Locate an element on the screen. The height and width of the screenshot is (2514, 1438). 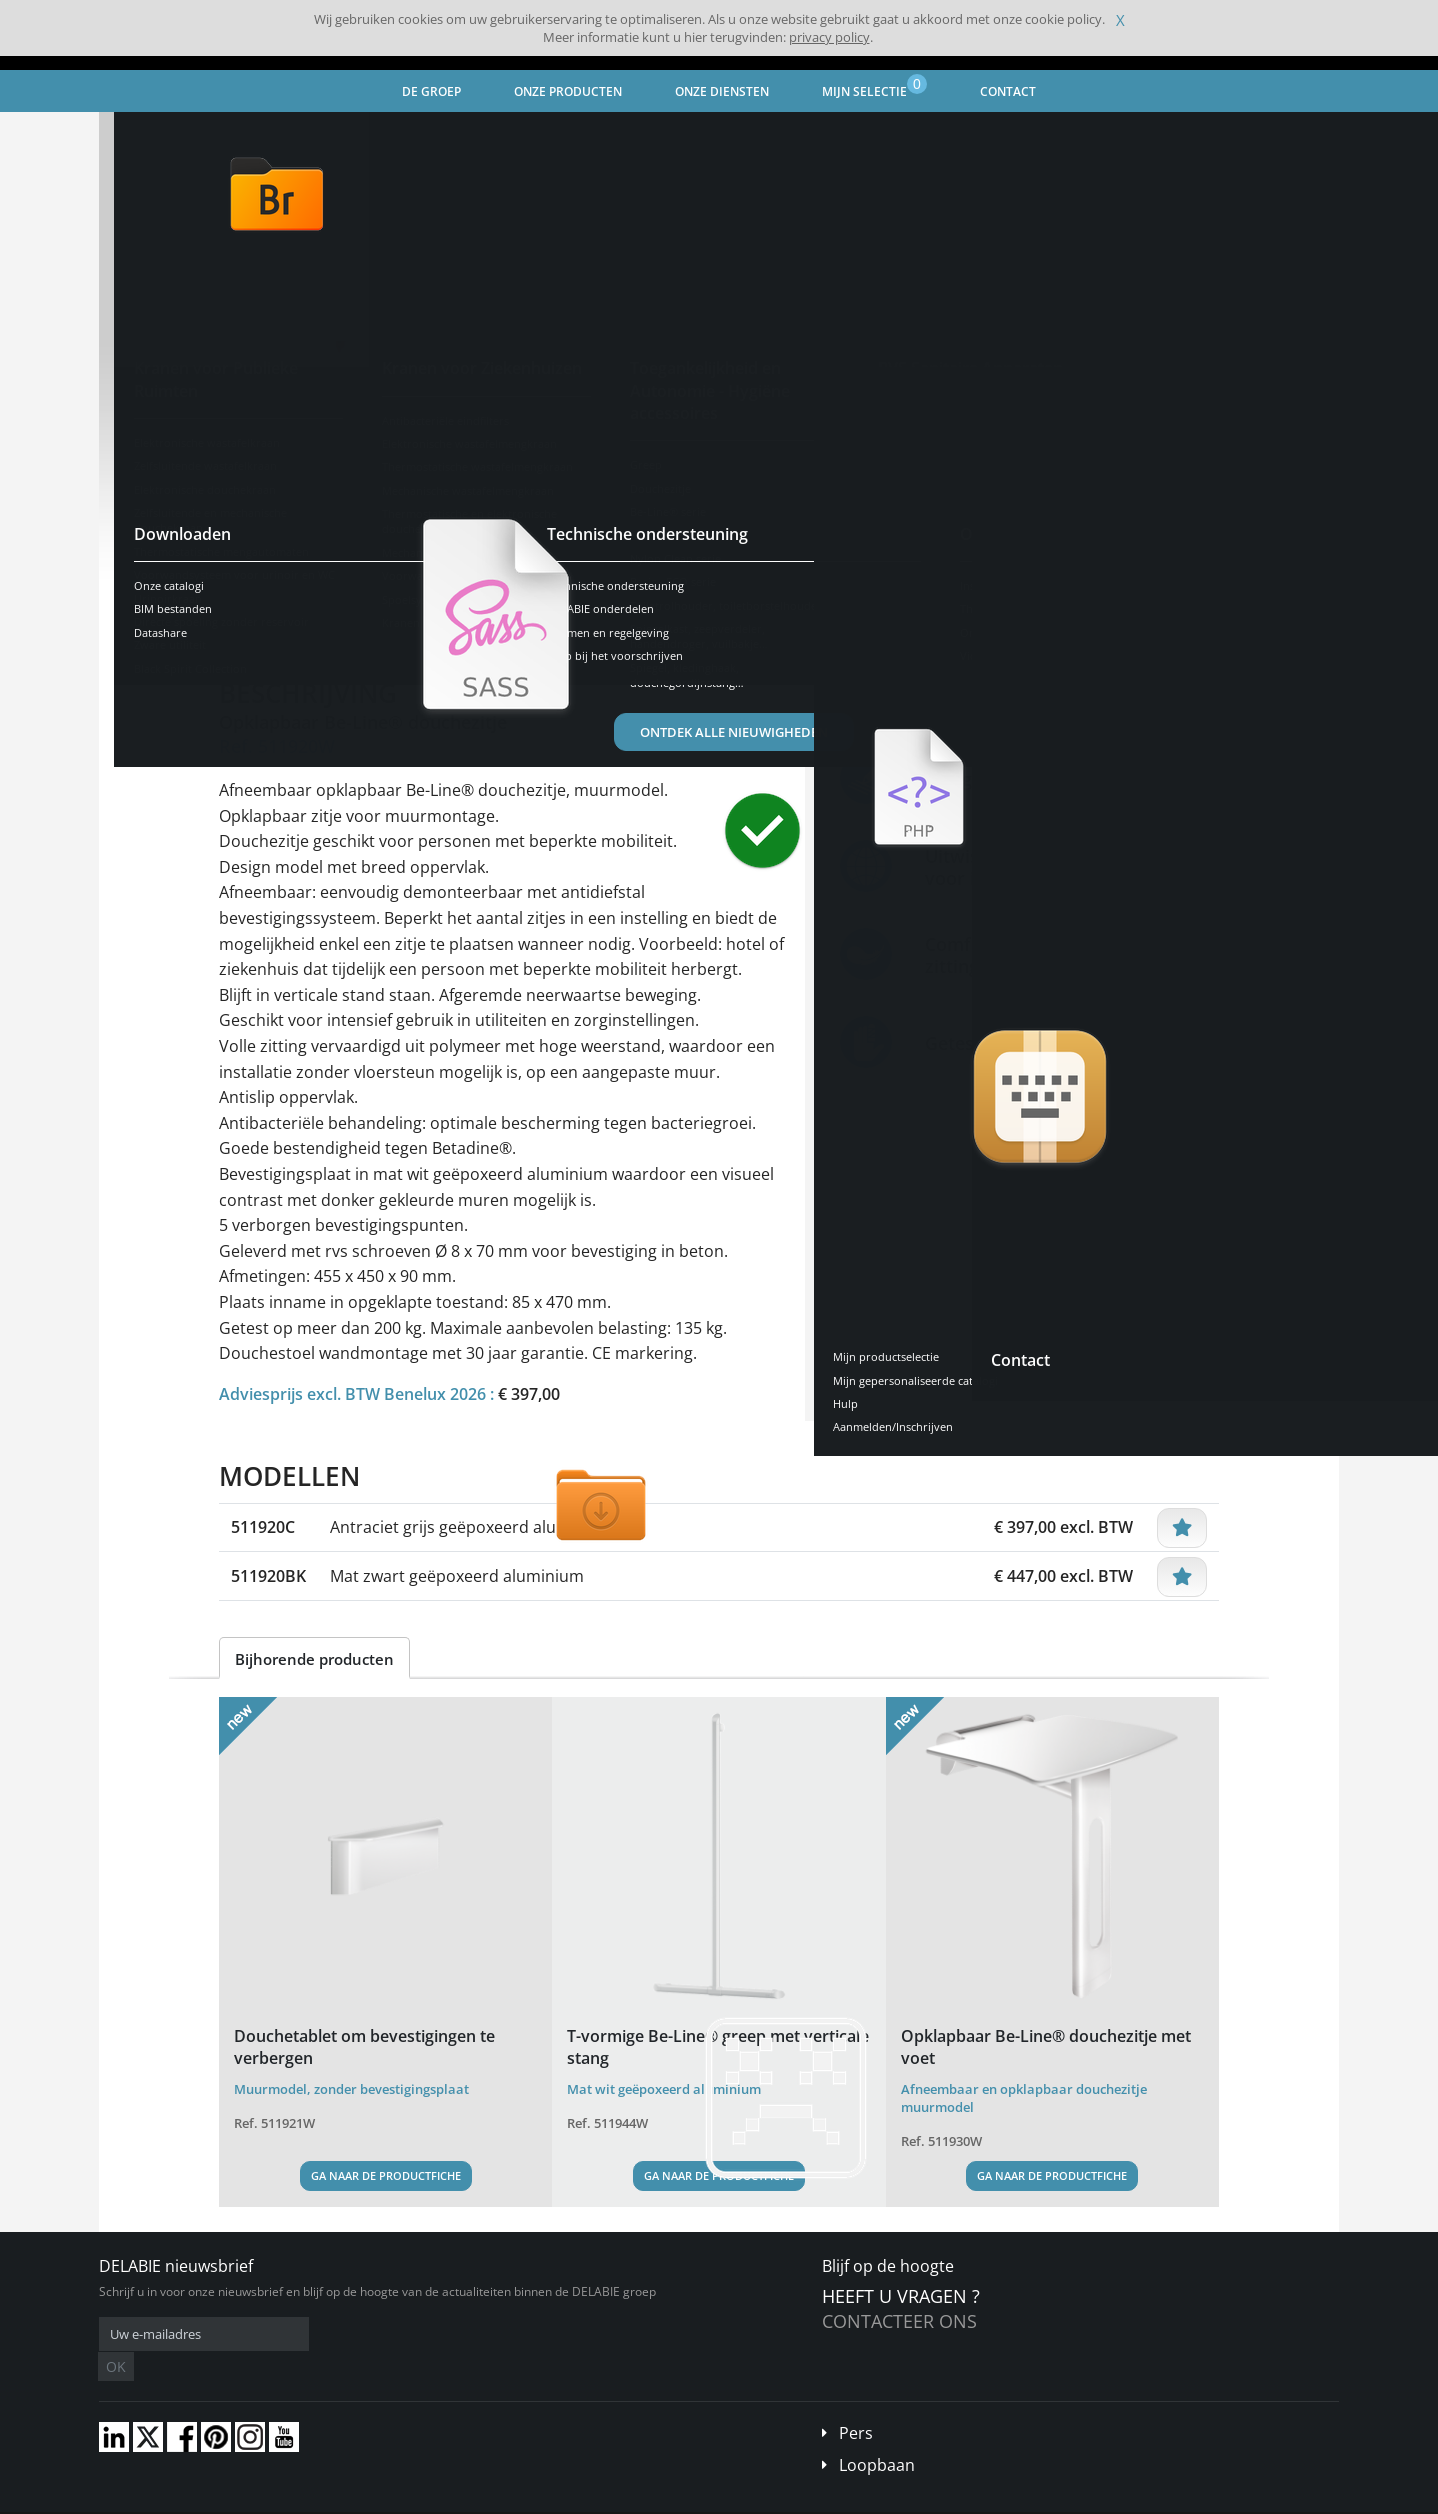
open Adobe Bridge project folder is located at coordinates (276, 196).